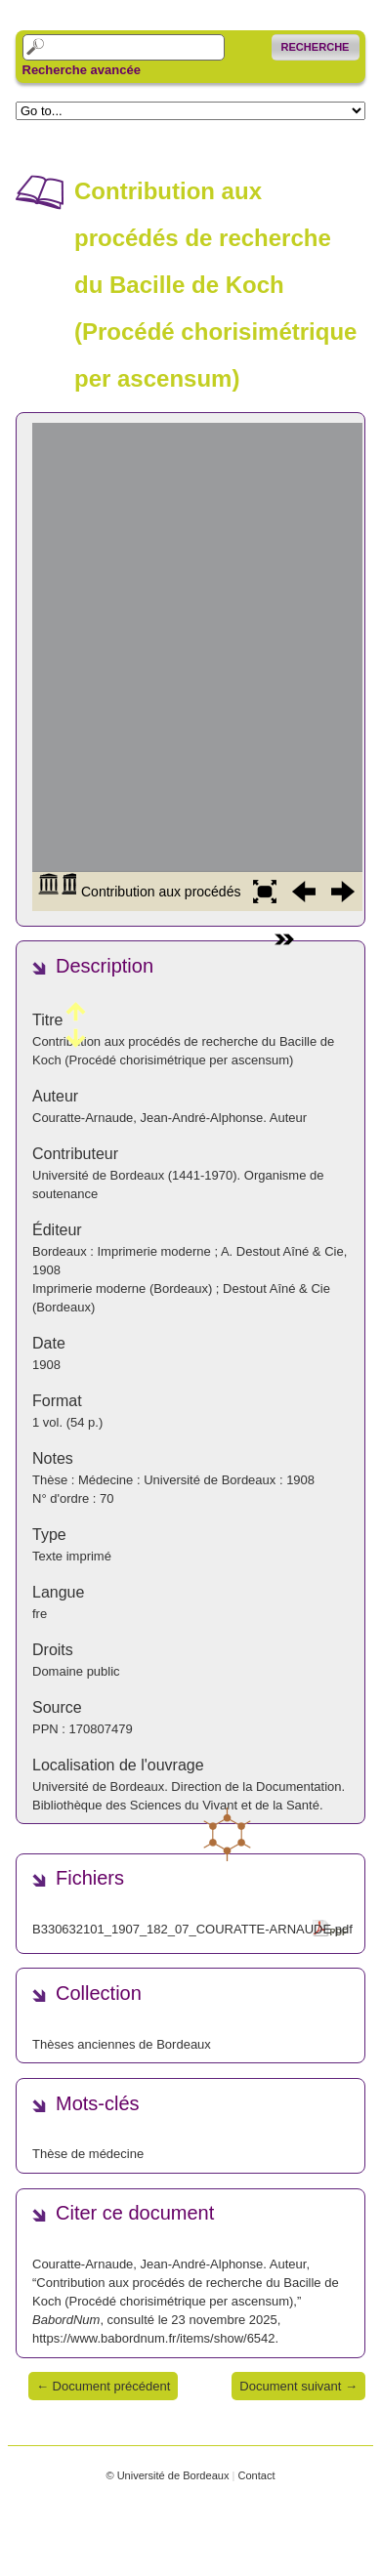 This screenshot has height=2576, width=381. What do you see at coordinates (227, 1834) in the screenshot?
I see `GrapheneOS logo` at bounding box center [227, 1834].